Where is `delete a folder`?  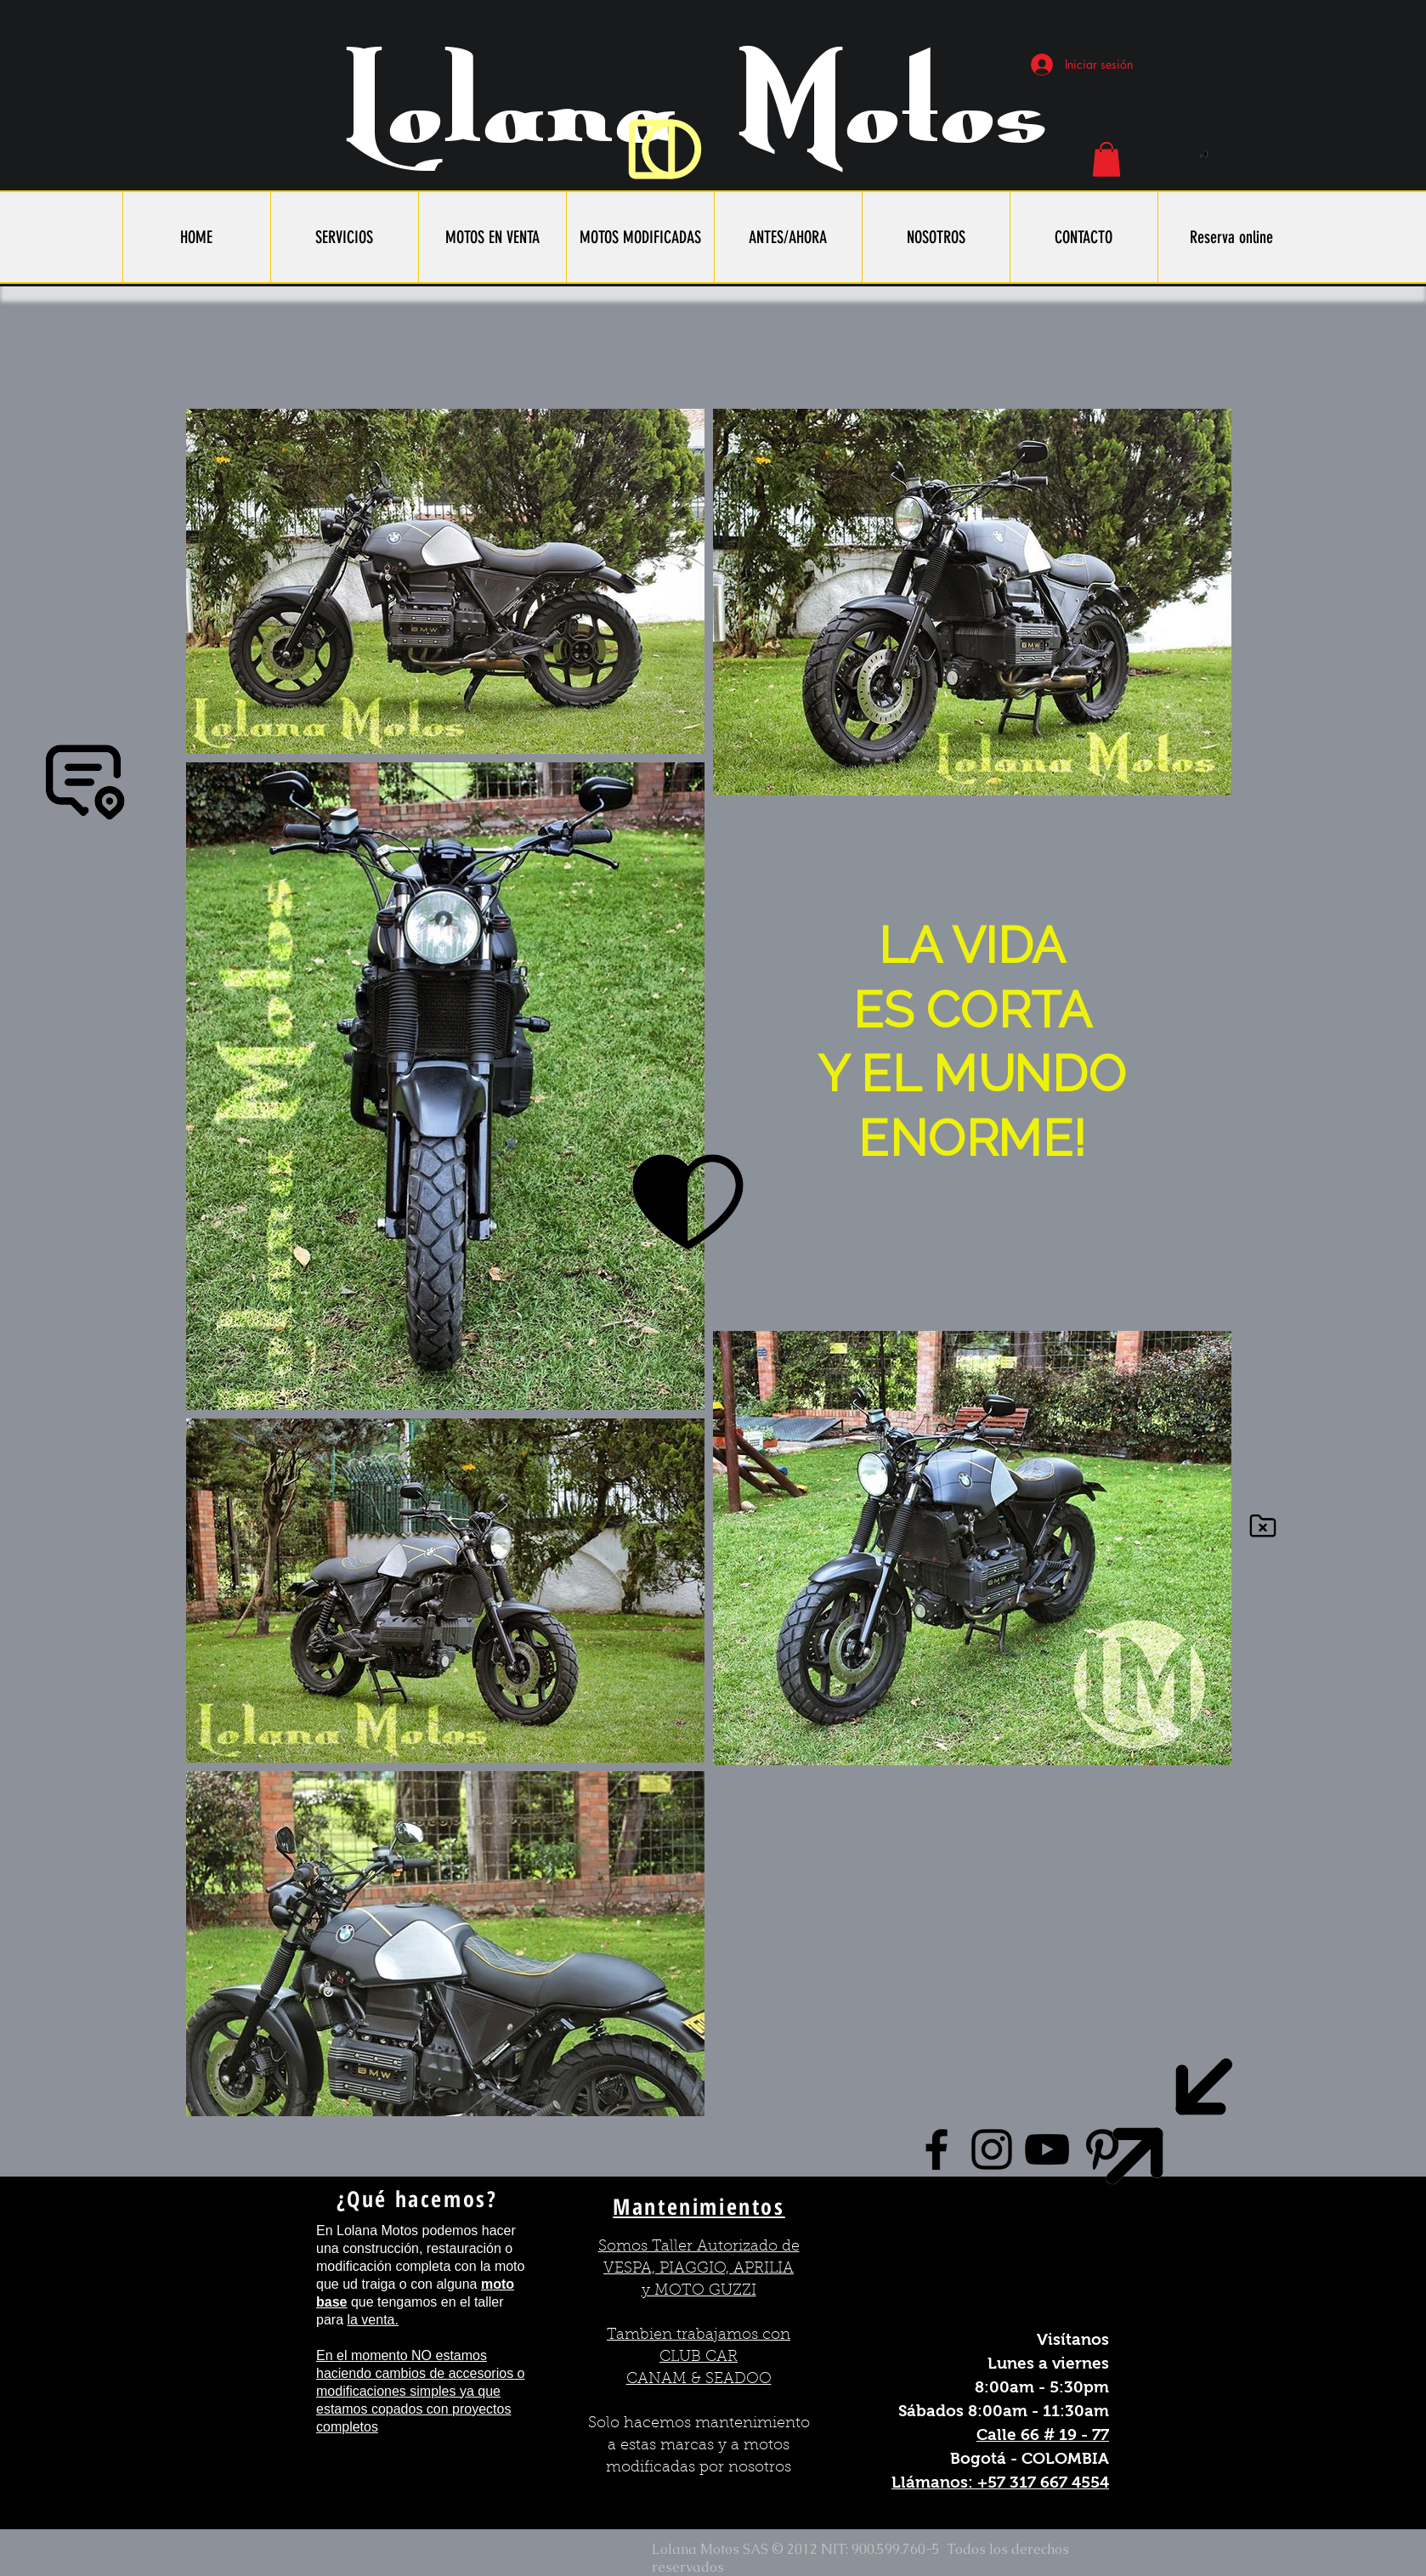
delete a folder is located at coordinates (1263, 1526).